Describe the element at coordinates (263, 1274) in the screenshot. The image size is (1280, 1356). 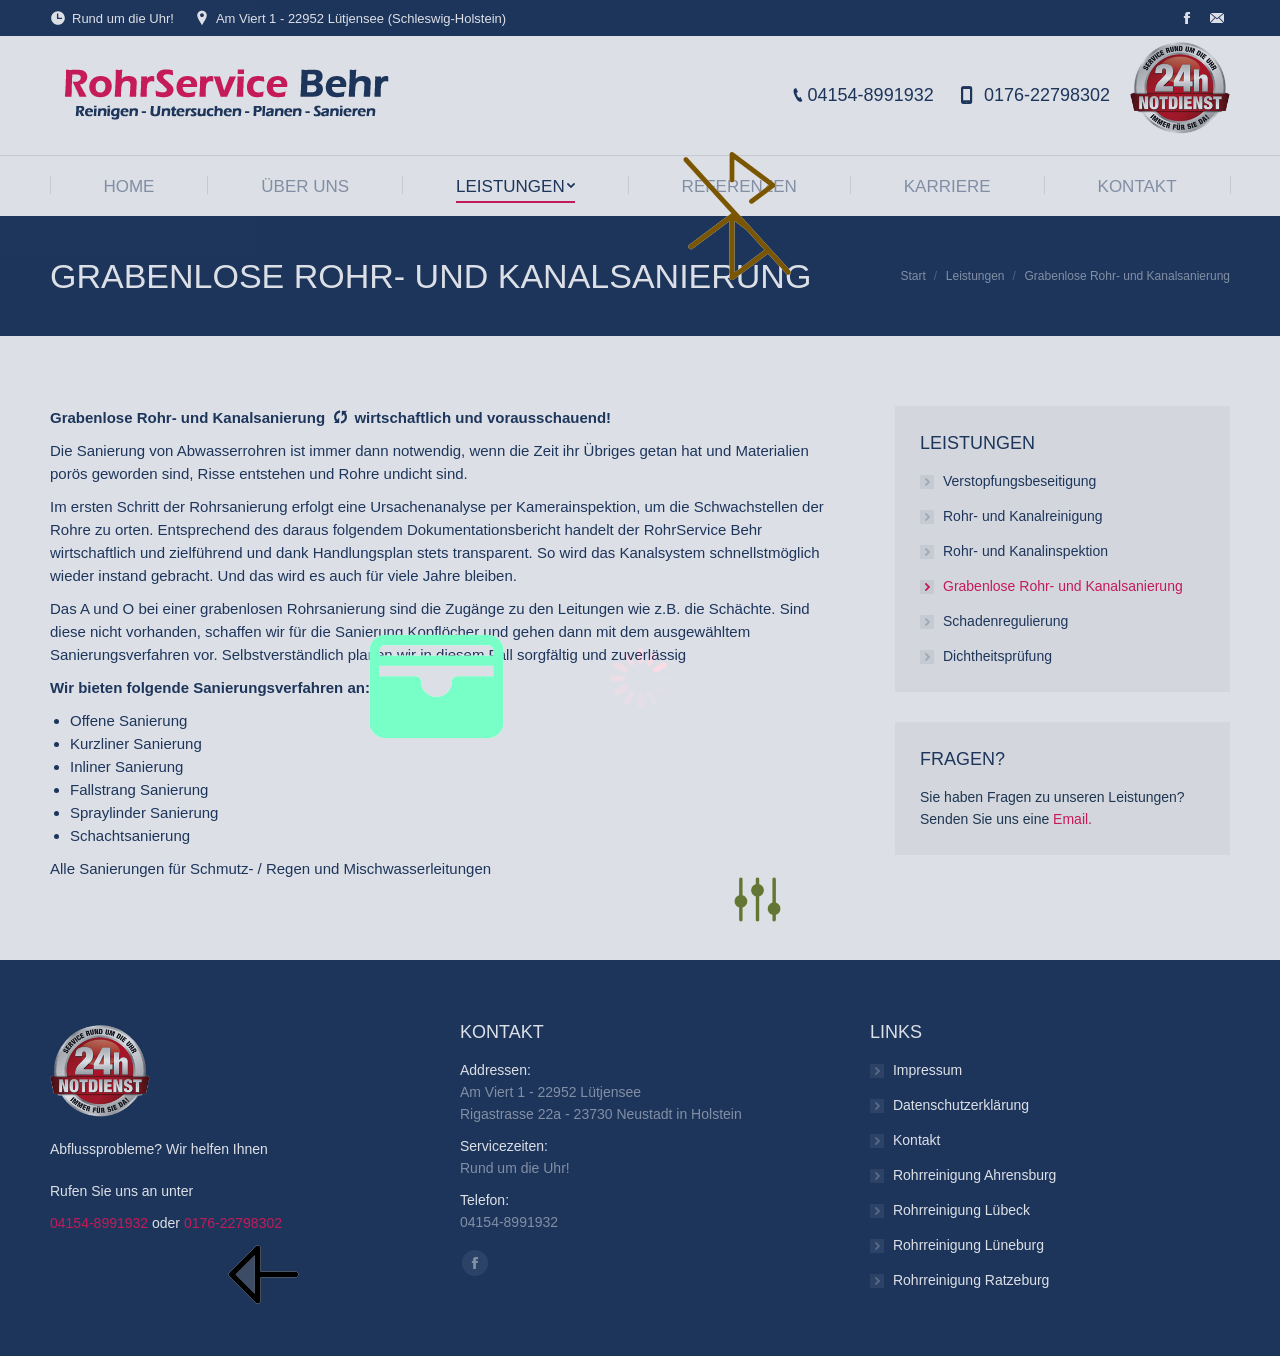
I see `go back to previous screen` at that location.